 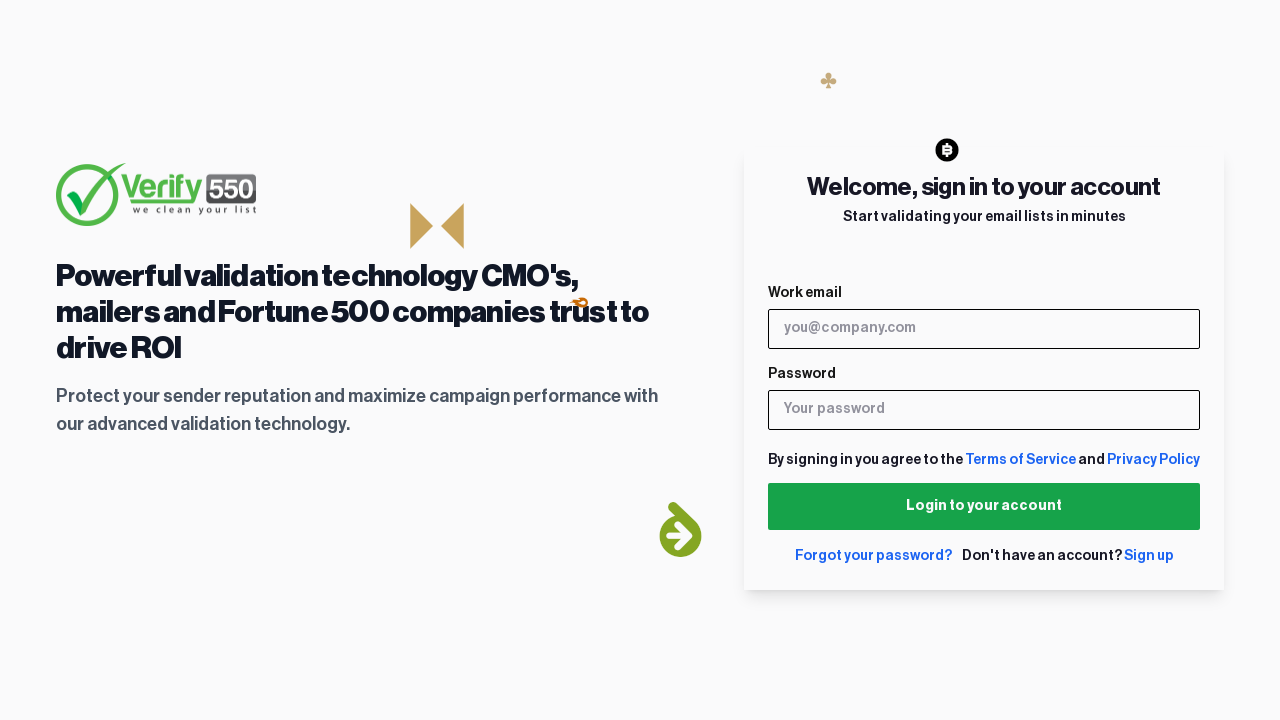 I want to click on collapse or contract a panel horizontally, so click(x=437, y=226).